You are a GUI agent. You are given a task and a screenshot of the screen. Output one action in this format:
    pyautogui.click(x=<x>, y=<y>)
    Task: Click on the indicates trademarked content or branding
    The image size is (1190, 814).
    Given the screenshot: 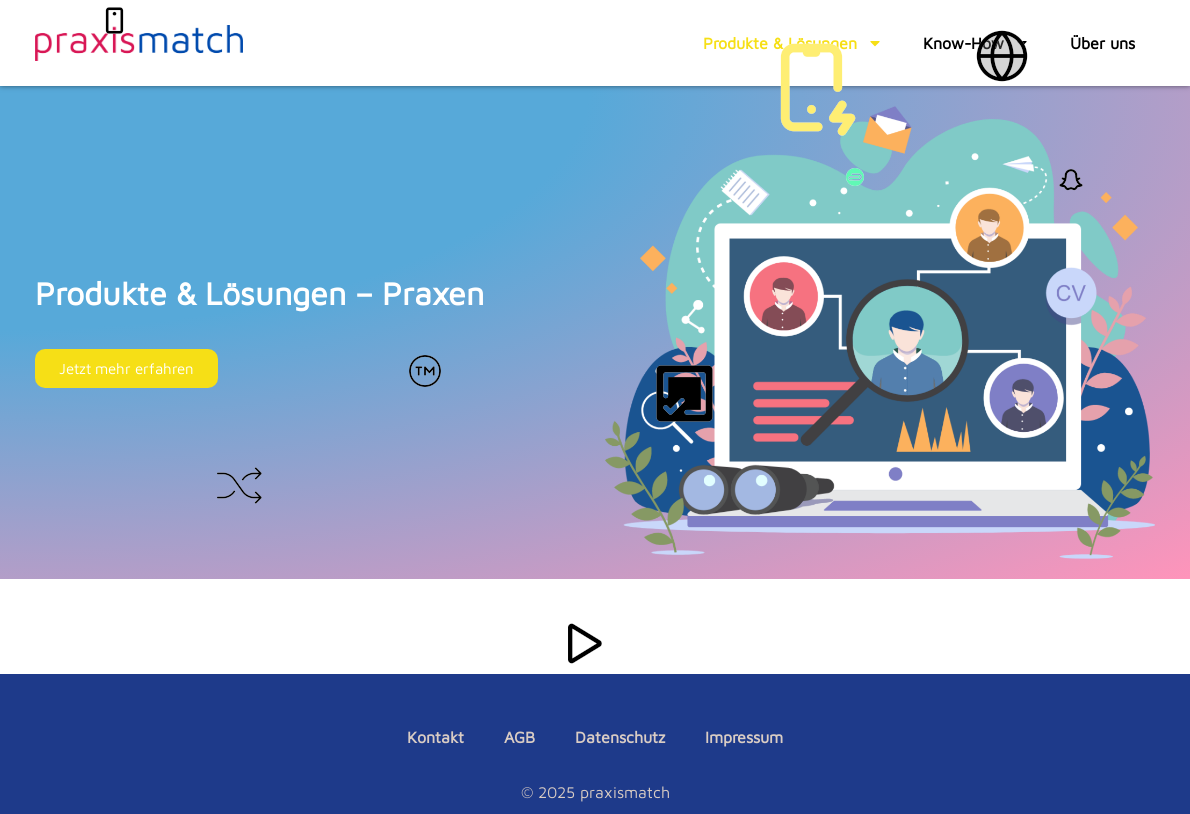 What is the action you would take?
    pyautogui.click(x=425, y=371)
    